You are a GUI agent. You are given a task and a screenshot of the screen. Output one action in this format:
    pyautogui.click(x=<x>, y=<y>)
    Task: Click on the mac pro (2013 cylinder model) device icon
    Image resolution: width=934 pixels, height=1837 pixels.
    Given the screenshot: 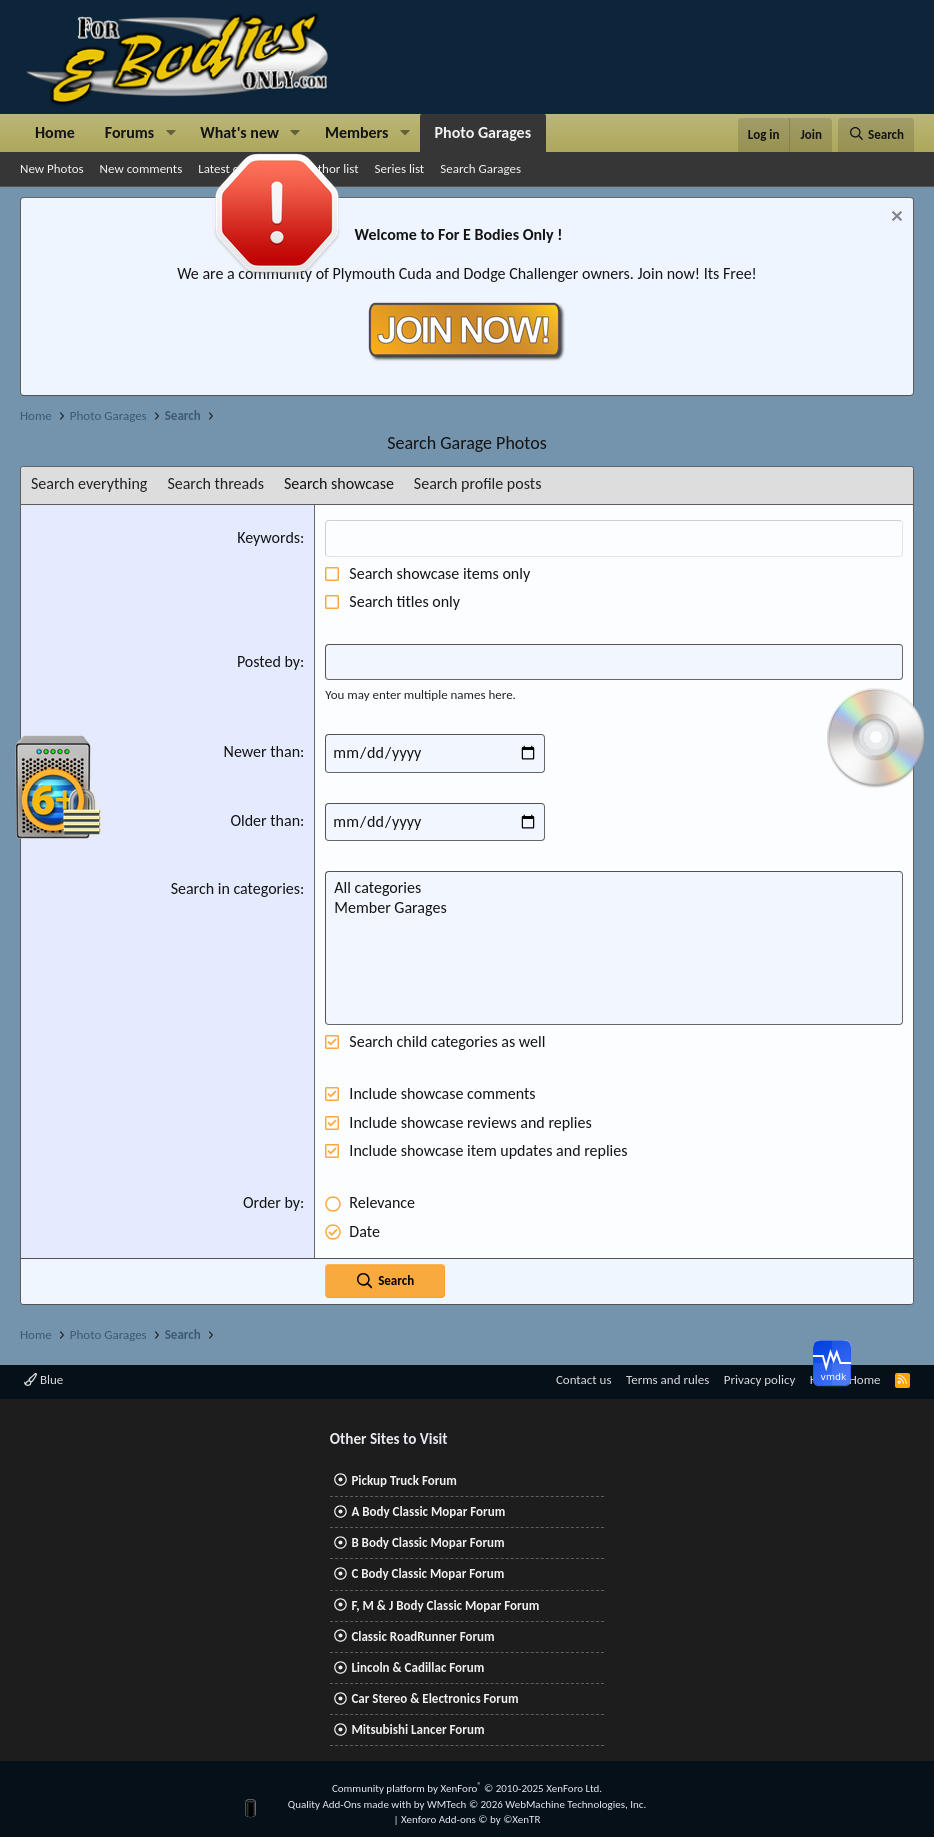 What is the action you would take?
    pyautogui.click(x=250, y=1808)
    